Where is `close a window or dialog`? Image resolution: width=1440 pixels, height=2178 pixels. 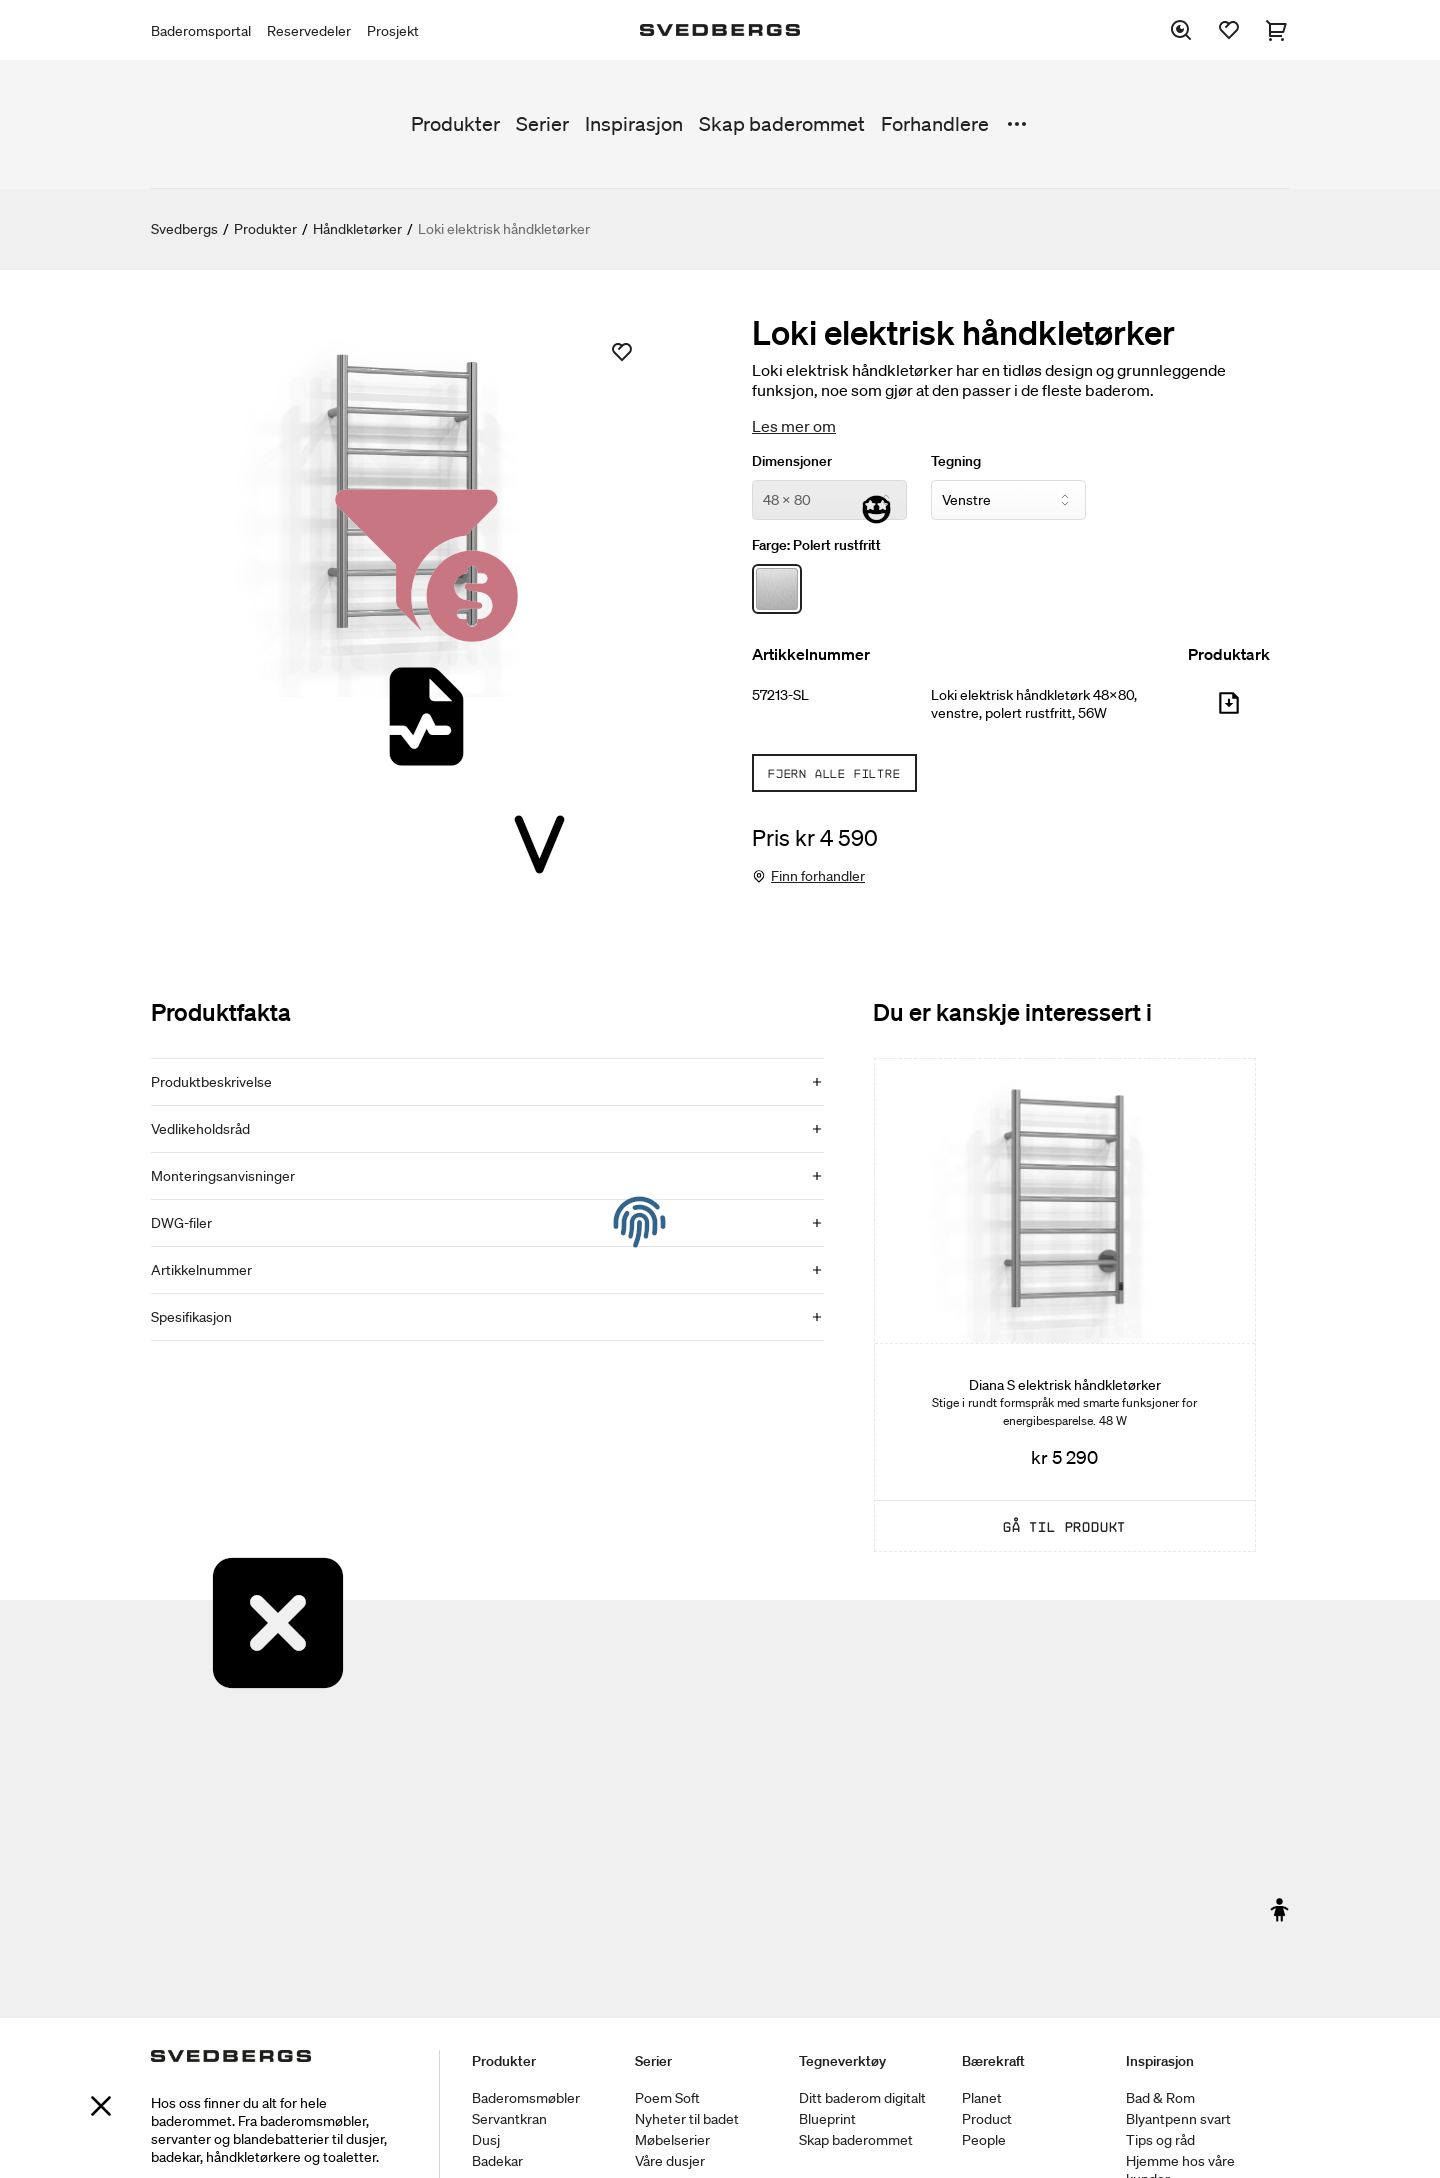 close a window or dialog is located at coordinates (101, 2106).